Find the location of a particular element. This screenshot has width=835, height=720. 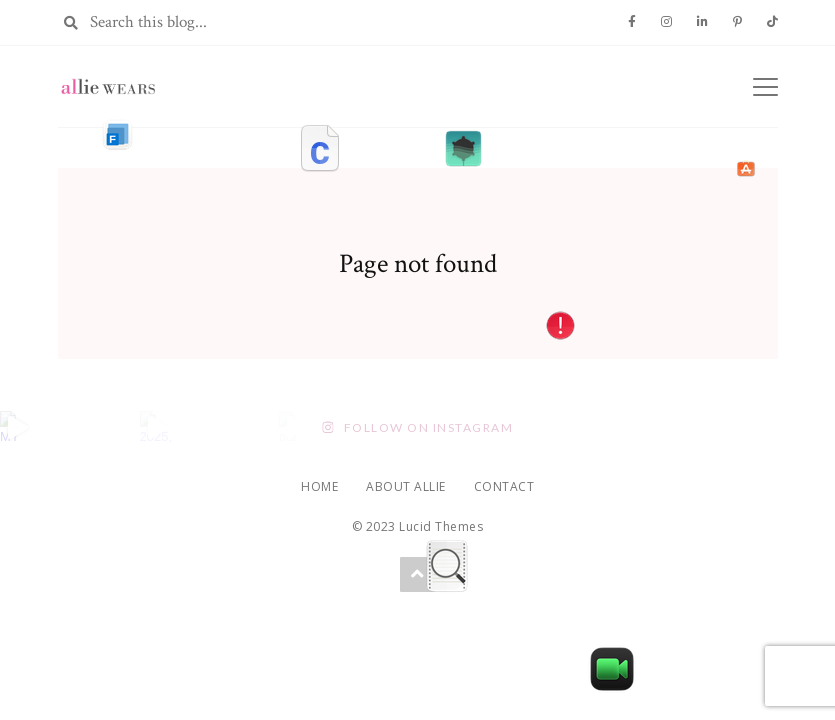

open the software center to browse and install apps is located at coordinates (746, 169).